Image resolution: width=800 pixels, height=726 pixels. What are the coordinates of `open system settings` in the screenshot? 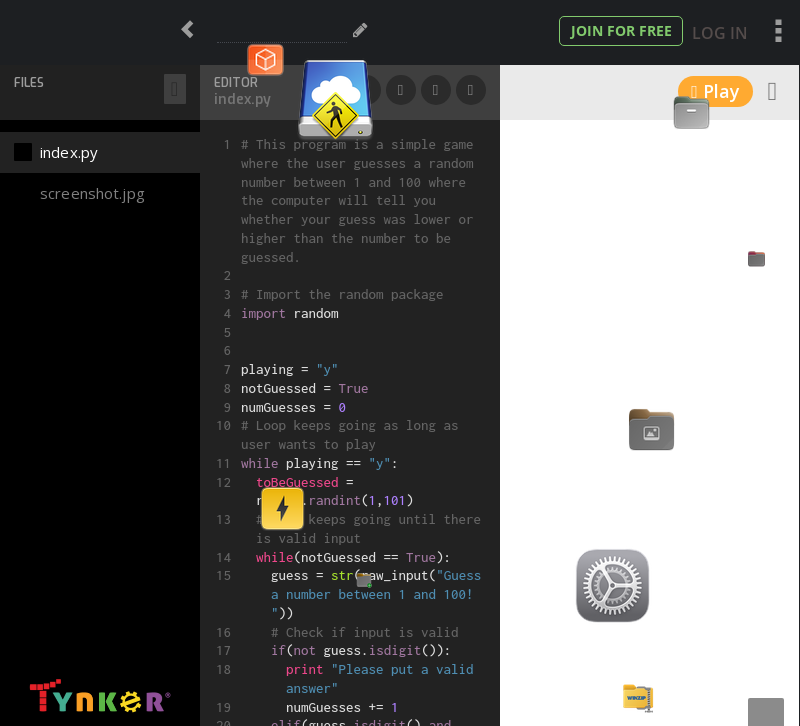 It's located at (612, 585).